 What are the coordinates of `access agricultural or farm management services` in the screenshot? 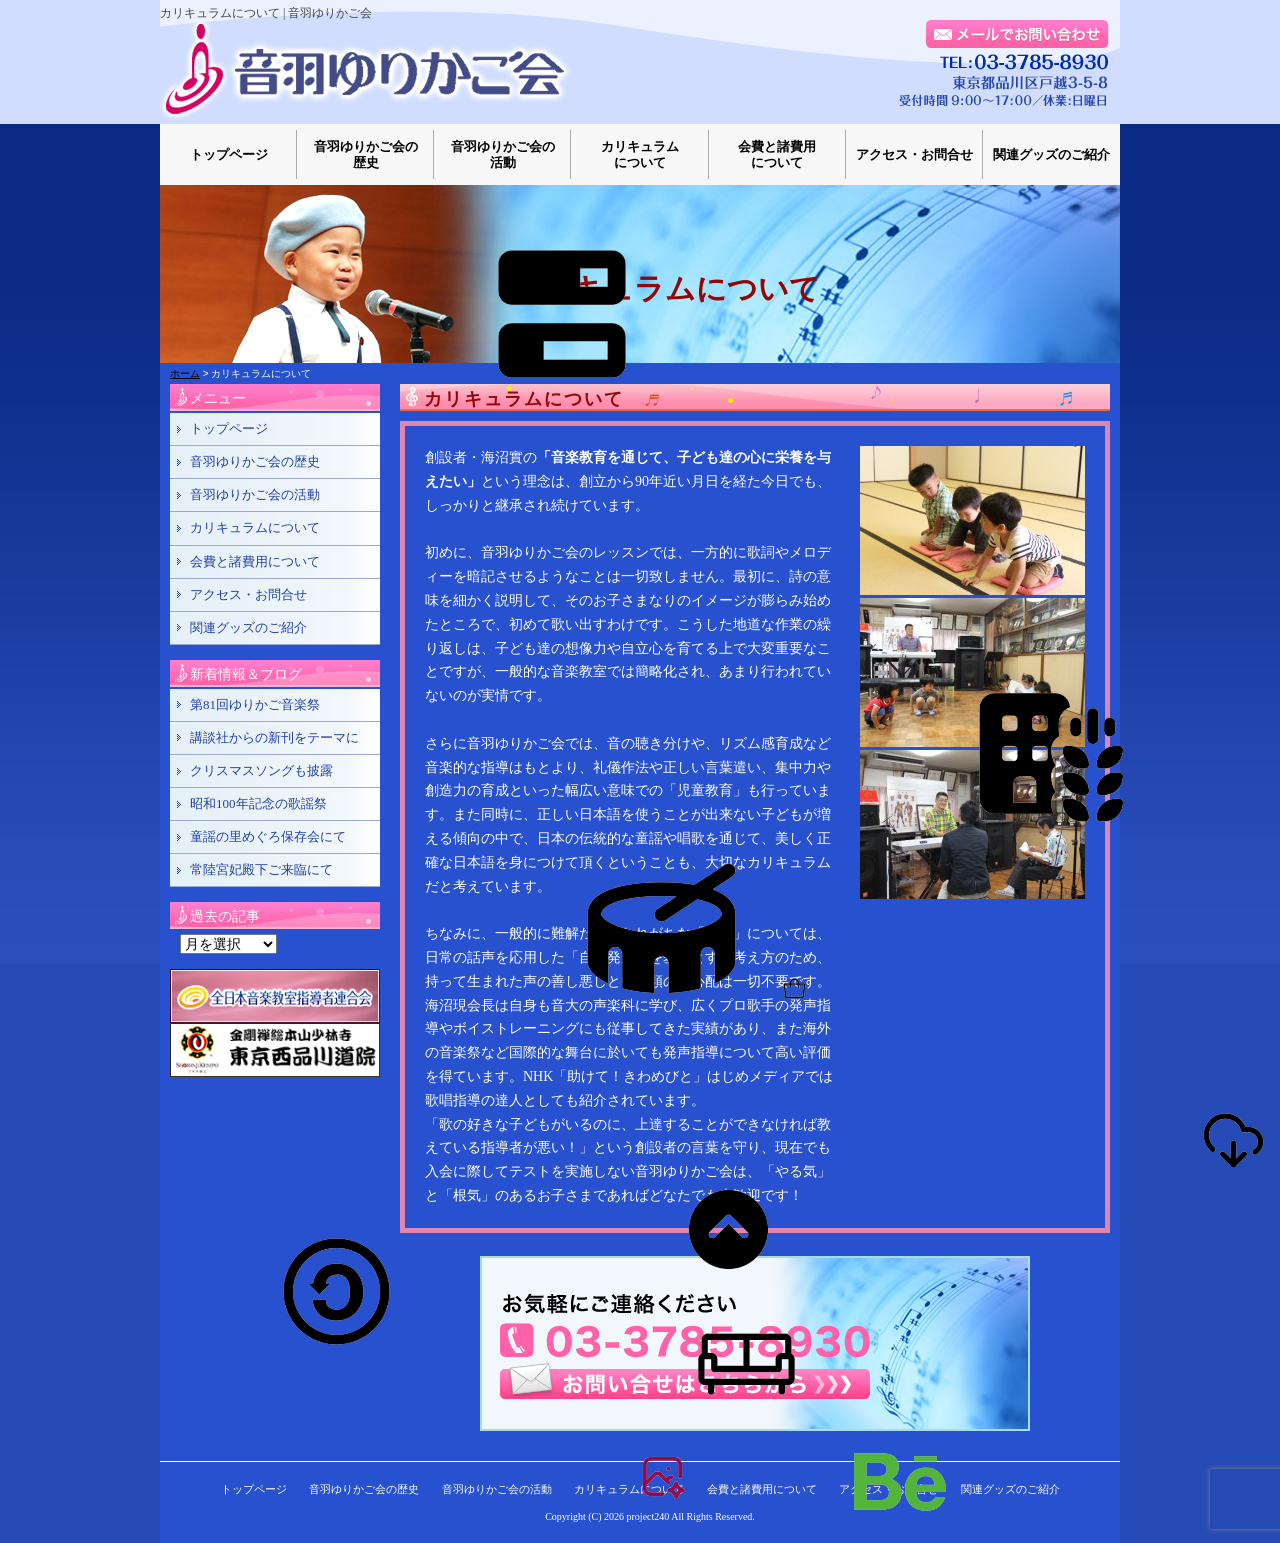 It's located at (1047, 753).